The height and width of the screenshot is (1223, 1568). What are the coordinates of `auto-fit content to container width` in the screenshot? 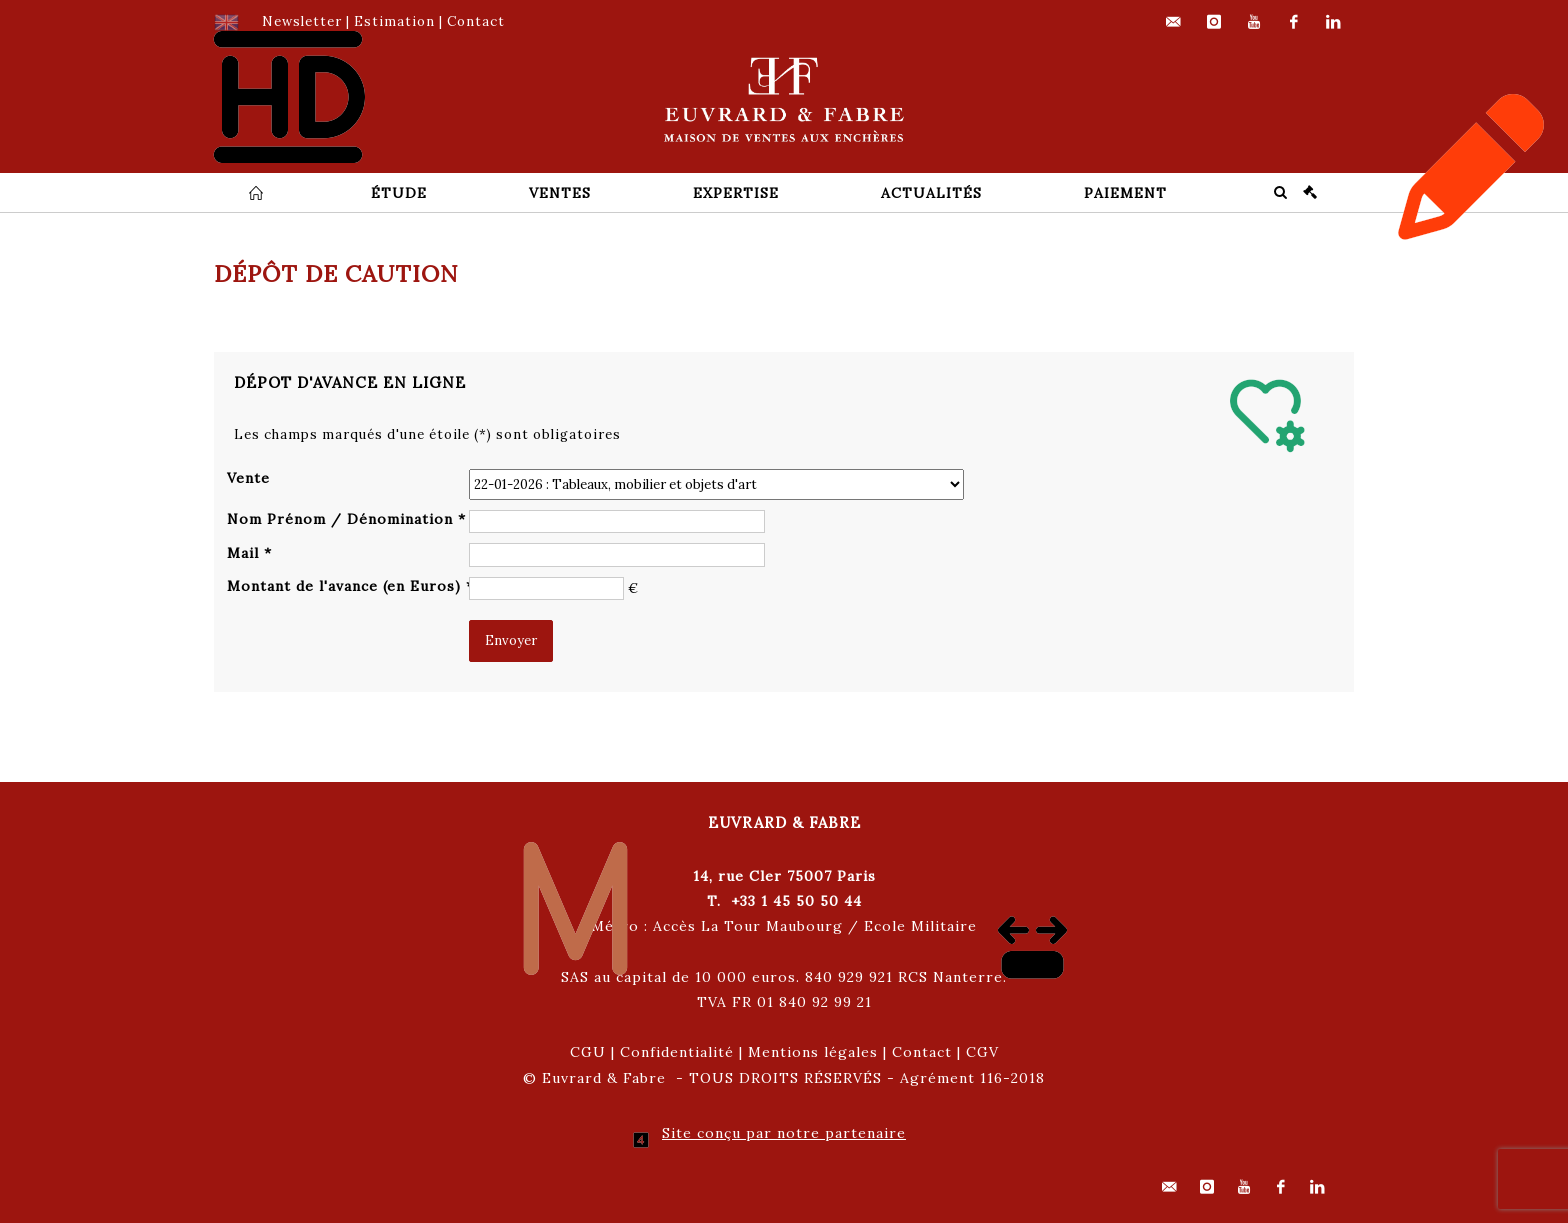 It's located at (1032, 947).